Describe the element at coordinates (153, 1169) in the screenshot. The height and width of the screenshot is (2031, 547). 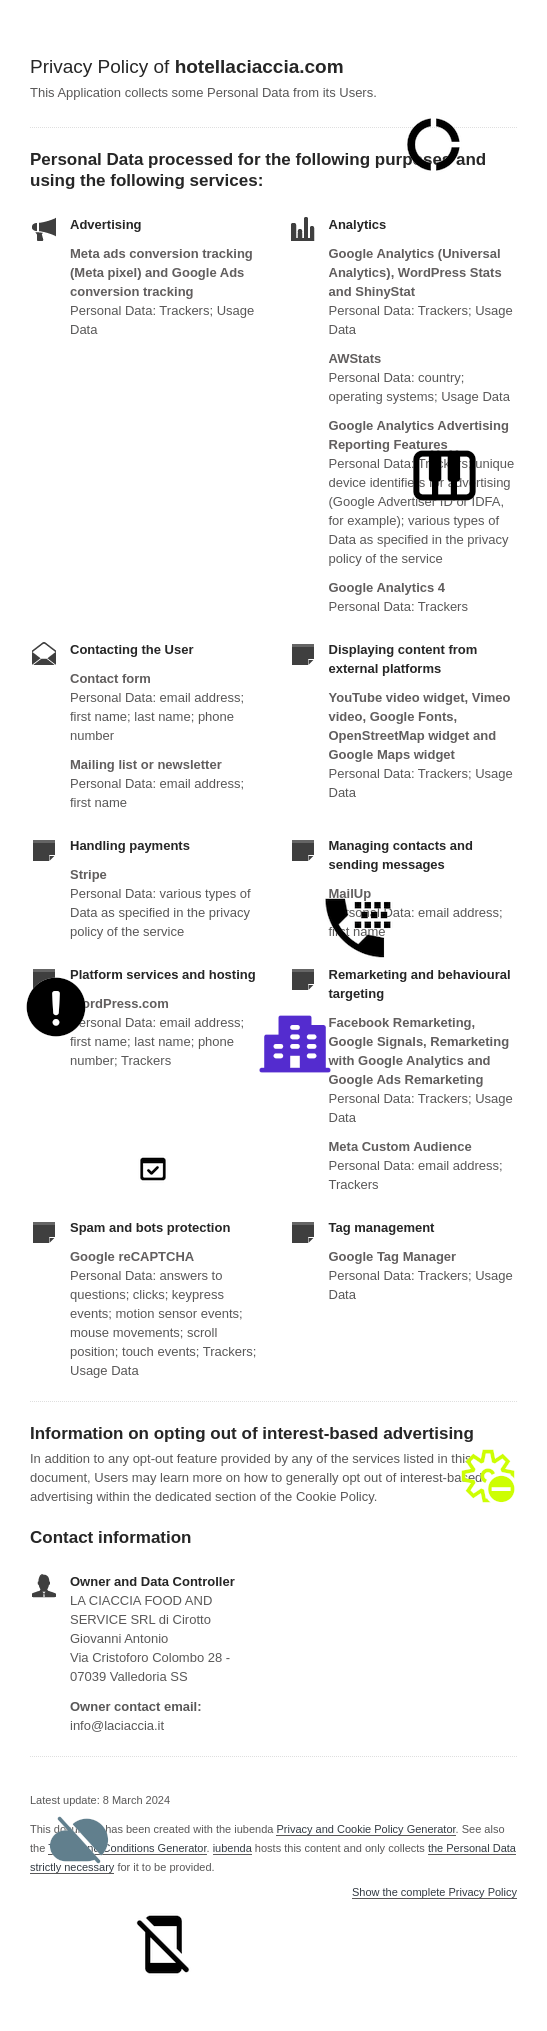
I see `domain verification complete` at that location.